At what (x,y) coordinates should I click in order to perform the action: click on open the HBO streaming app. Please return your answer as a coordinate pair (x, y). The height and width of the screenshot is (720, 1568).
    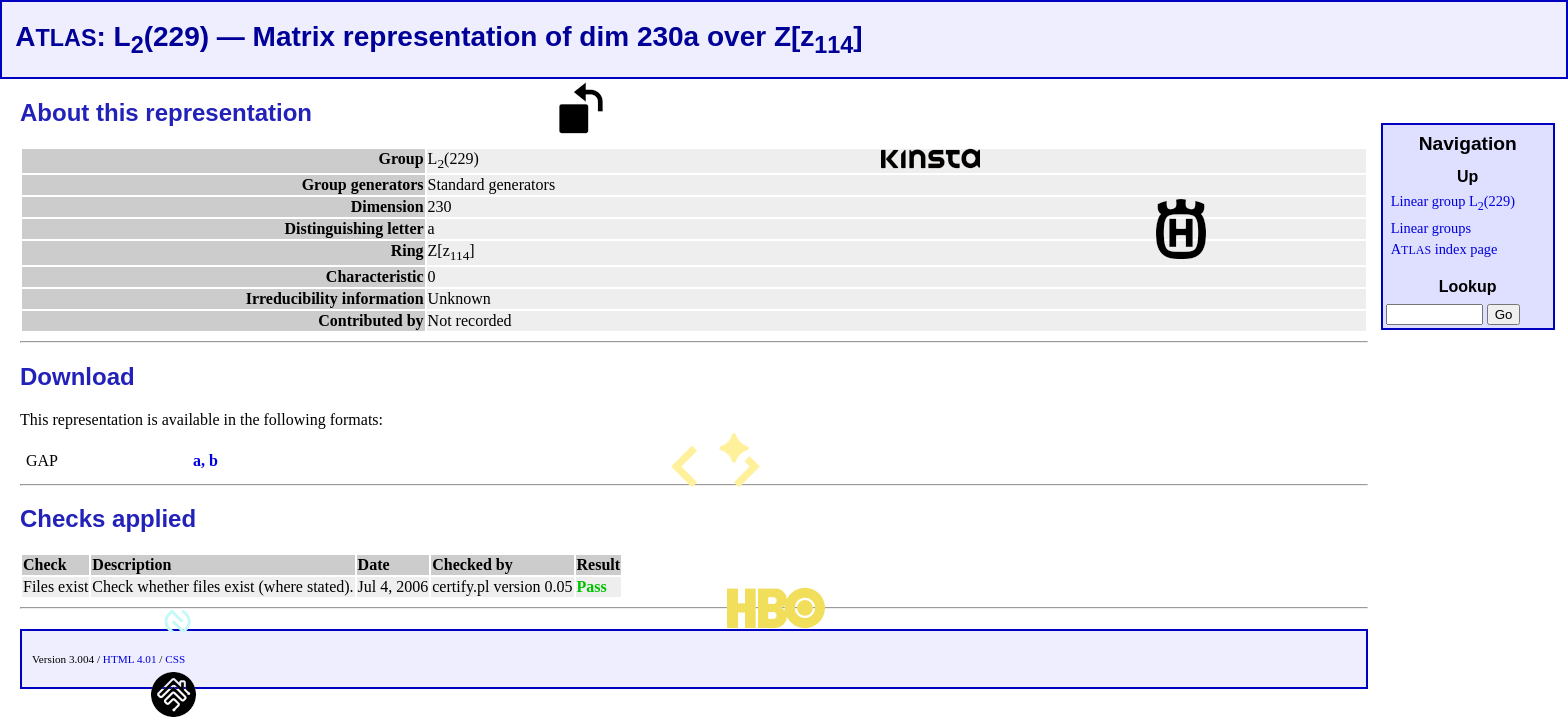
    Looking at the image, I should click on (776, 608).